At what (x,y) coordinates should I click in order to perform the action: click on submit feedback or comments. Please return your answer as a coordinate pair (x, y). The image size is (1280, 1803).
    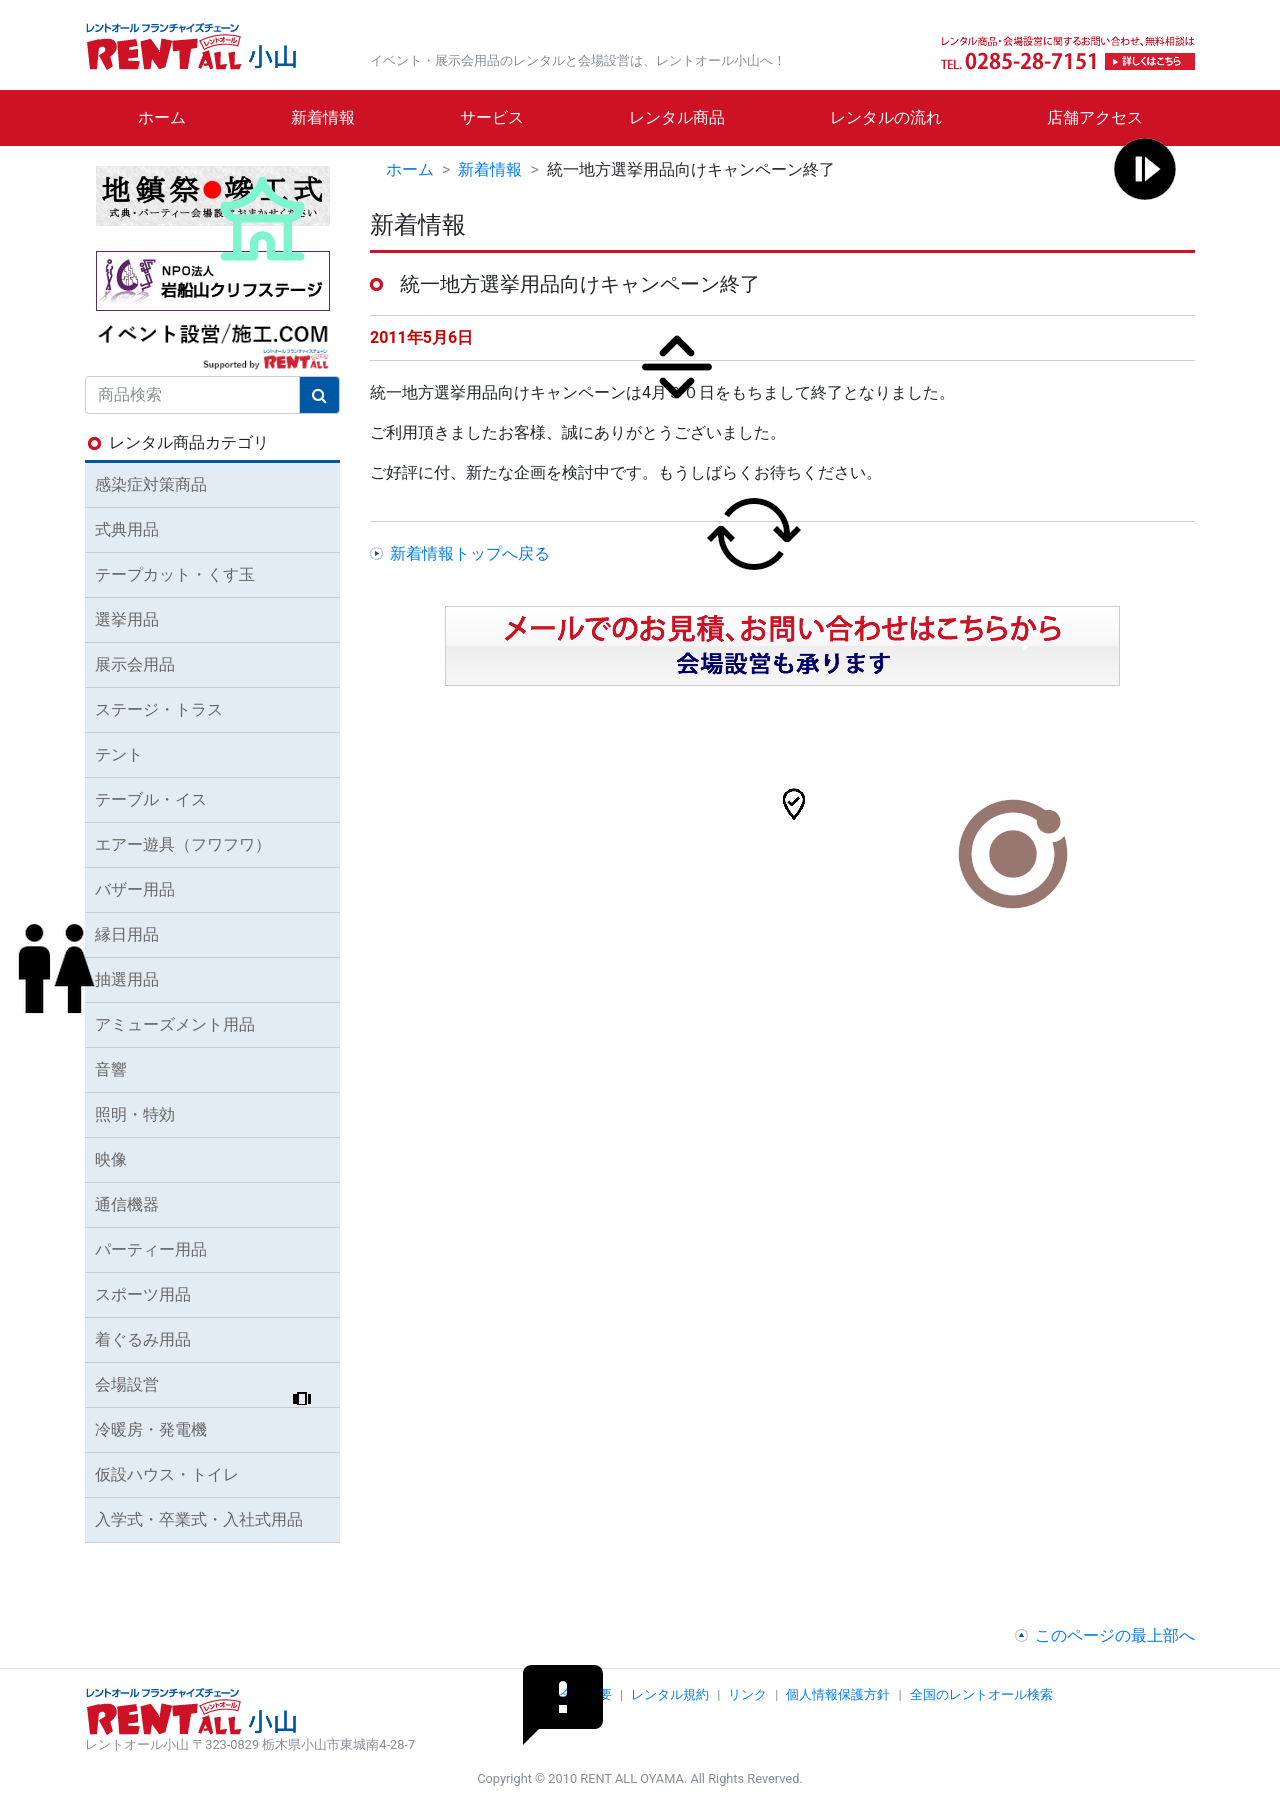
    Looking at the image, I should click on (563, 1705).